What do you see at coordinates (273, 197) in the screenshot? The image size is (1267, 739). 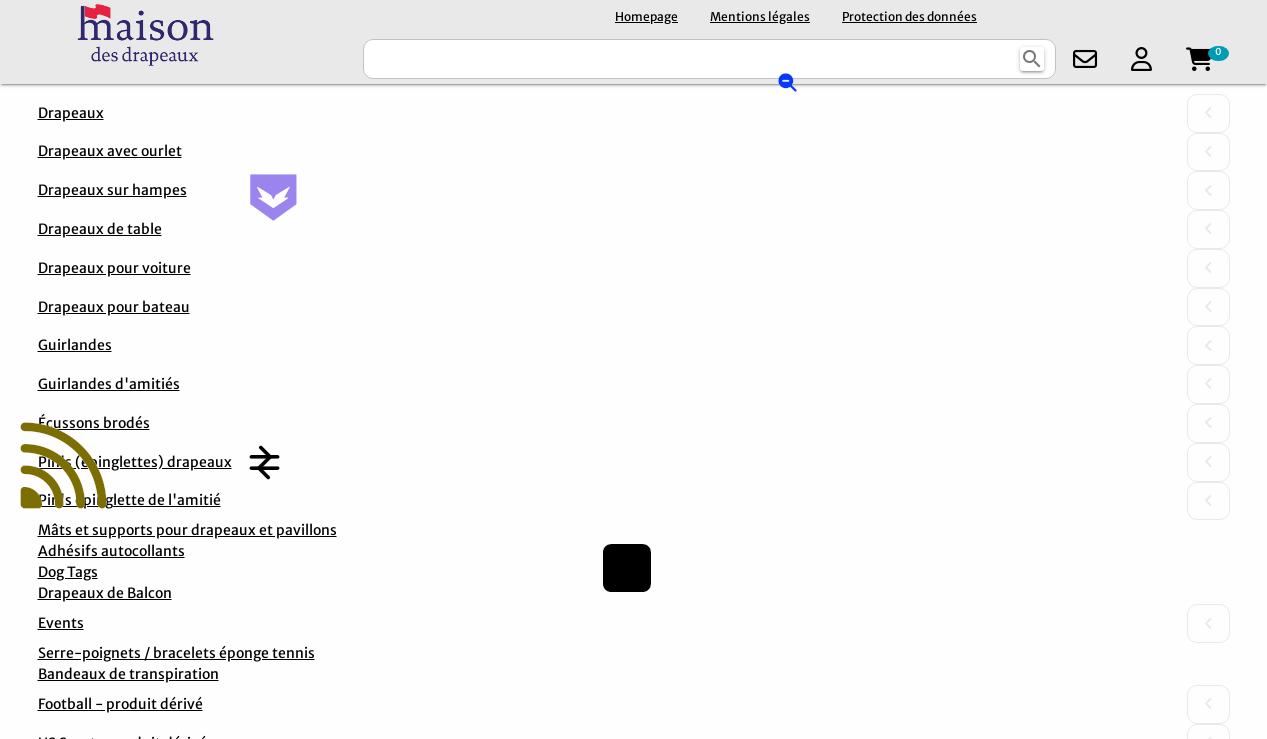 I see `indicates membership in Discord's HypeSquad House of Bravery` at bounding box center [273, 197].